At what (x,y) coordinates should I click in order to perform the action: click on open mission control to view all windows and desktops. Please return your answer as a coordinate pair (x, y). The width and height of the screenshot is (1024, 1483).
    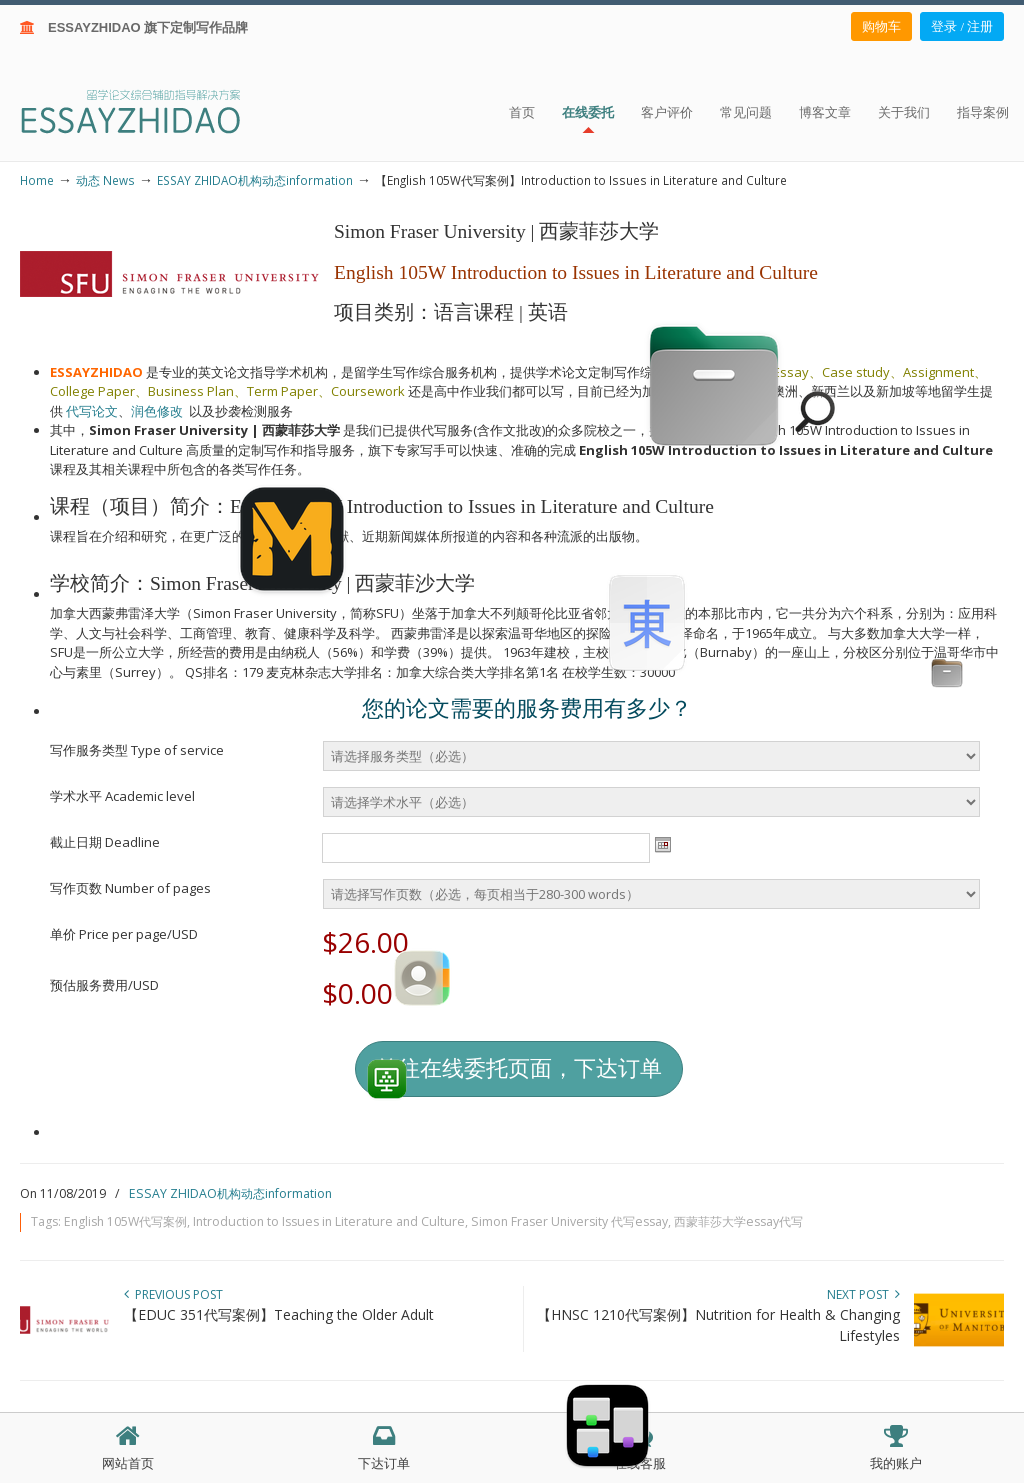
    Looking at the image, I should click on (607, 1425).